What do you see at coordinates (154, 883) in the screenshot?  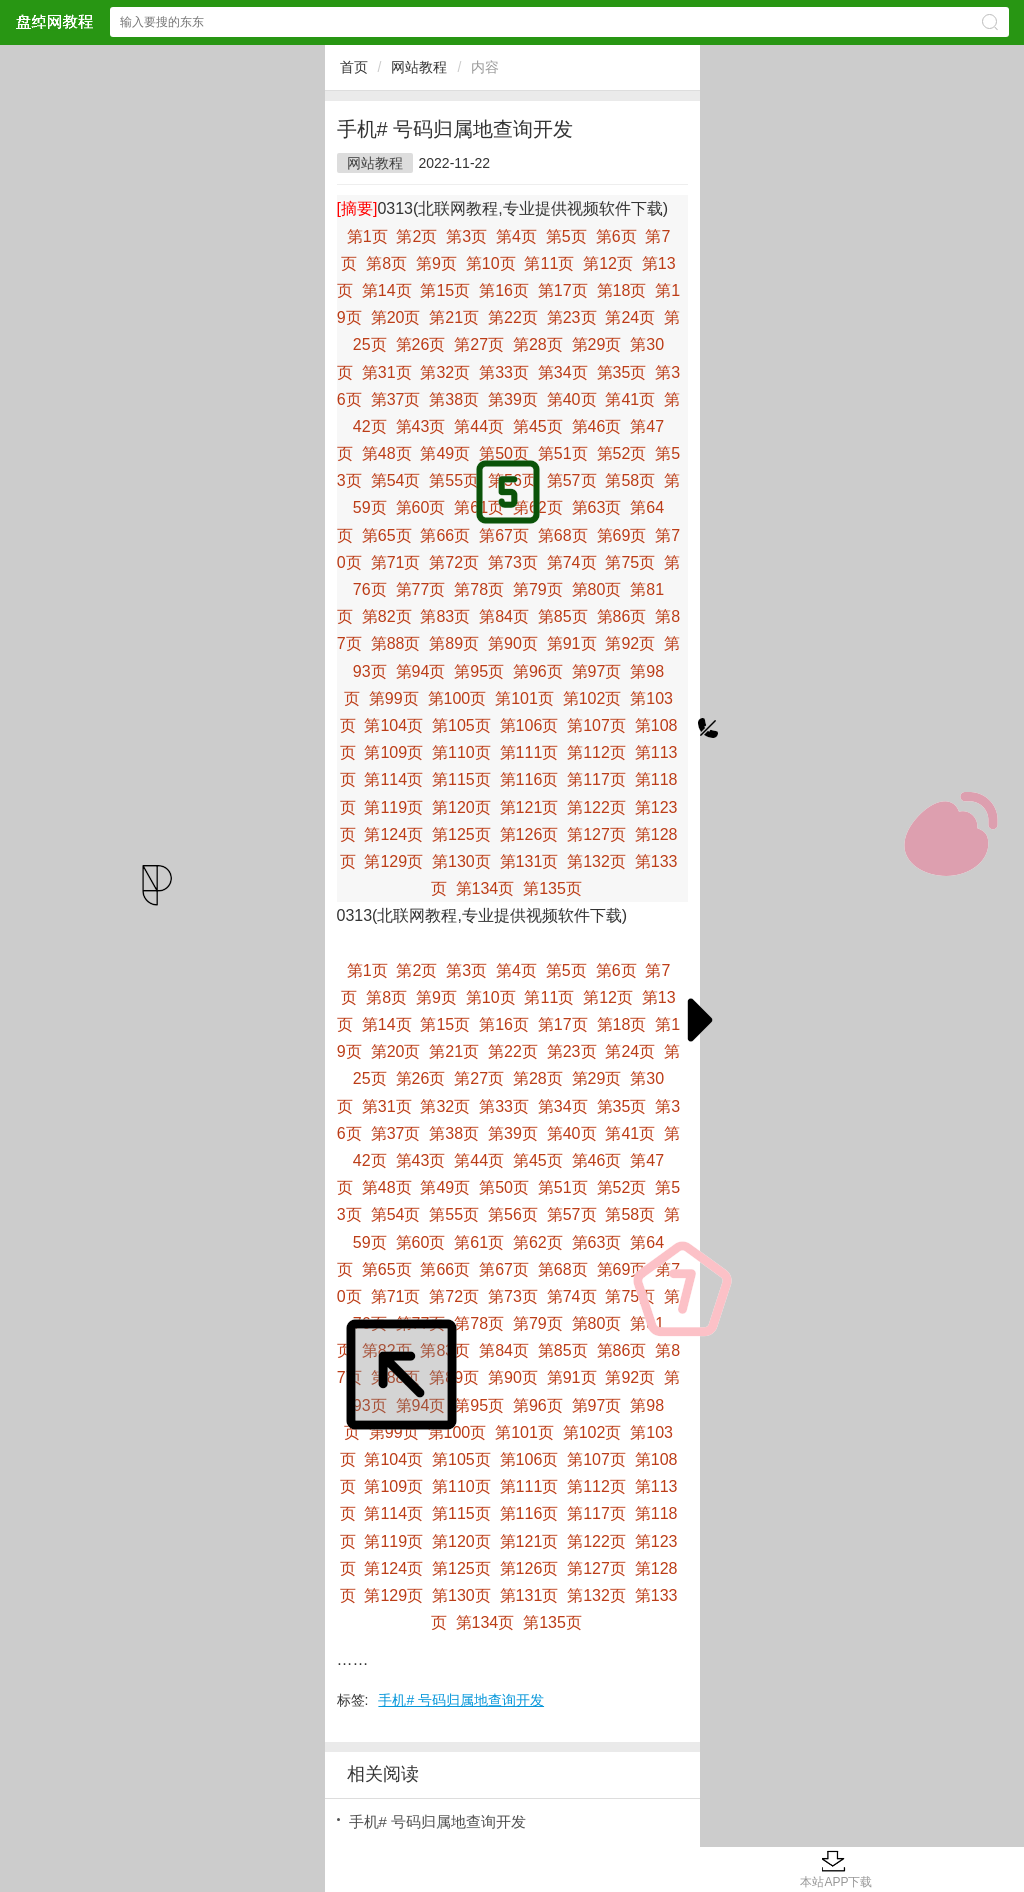 I see `phosphor icons library logo` at bounding box center [154, 883].